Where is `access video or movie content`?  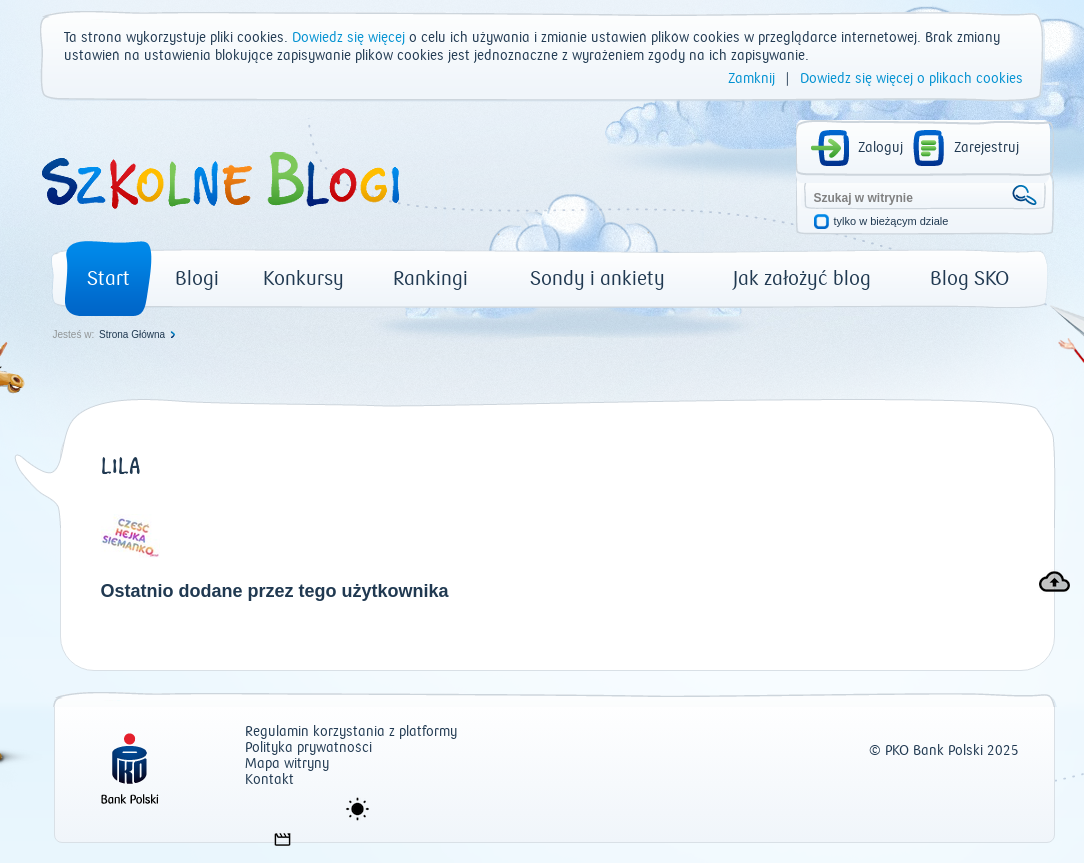 access video or movie content is located at coordinates (282, 839).